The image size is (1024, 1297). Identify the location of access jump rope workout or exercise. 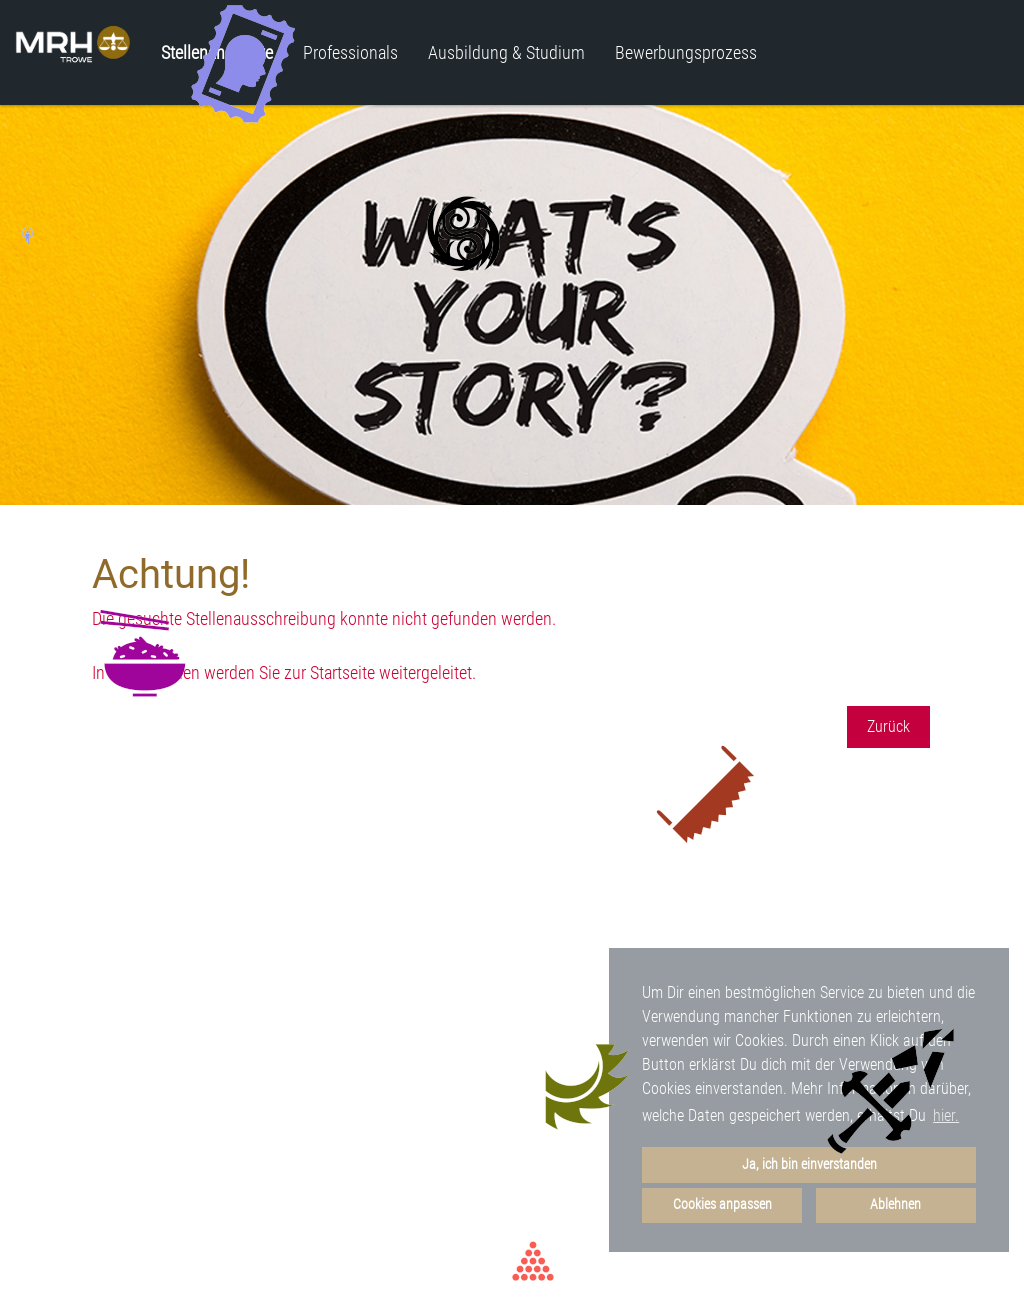
(27, 235).